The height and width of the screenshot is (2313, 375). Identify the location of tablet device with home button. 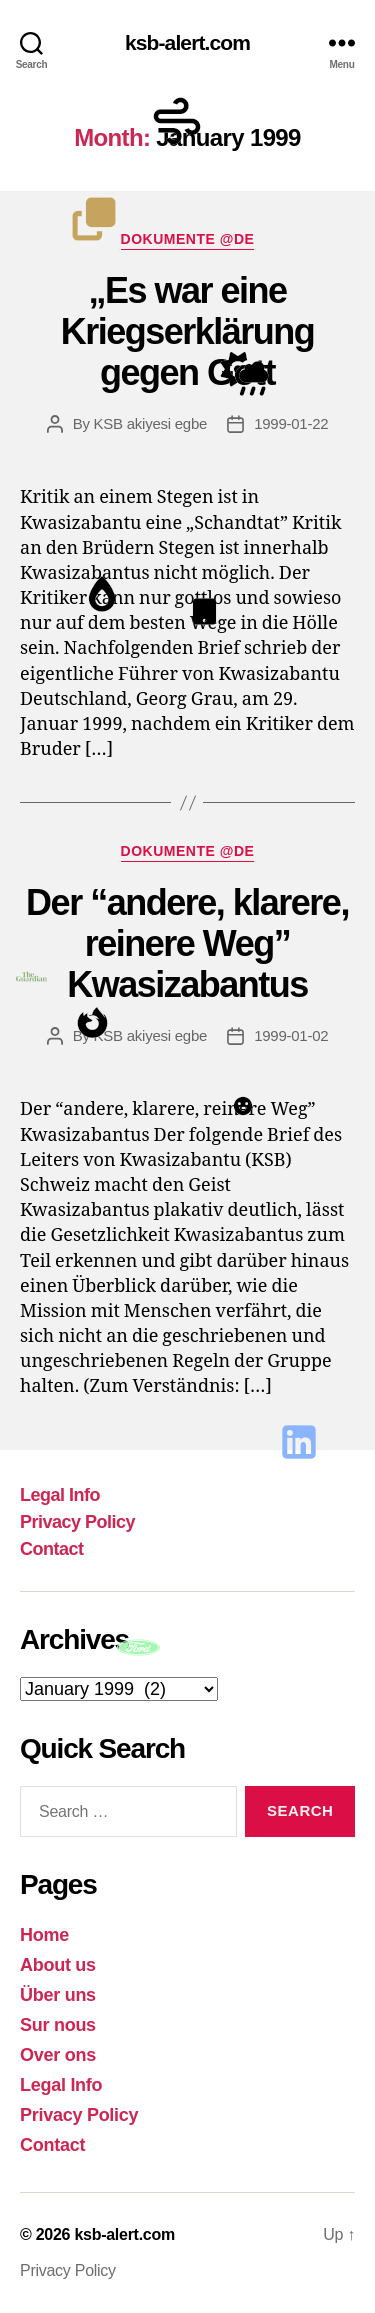
(204, 611).